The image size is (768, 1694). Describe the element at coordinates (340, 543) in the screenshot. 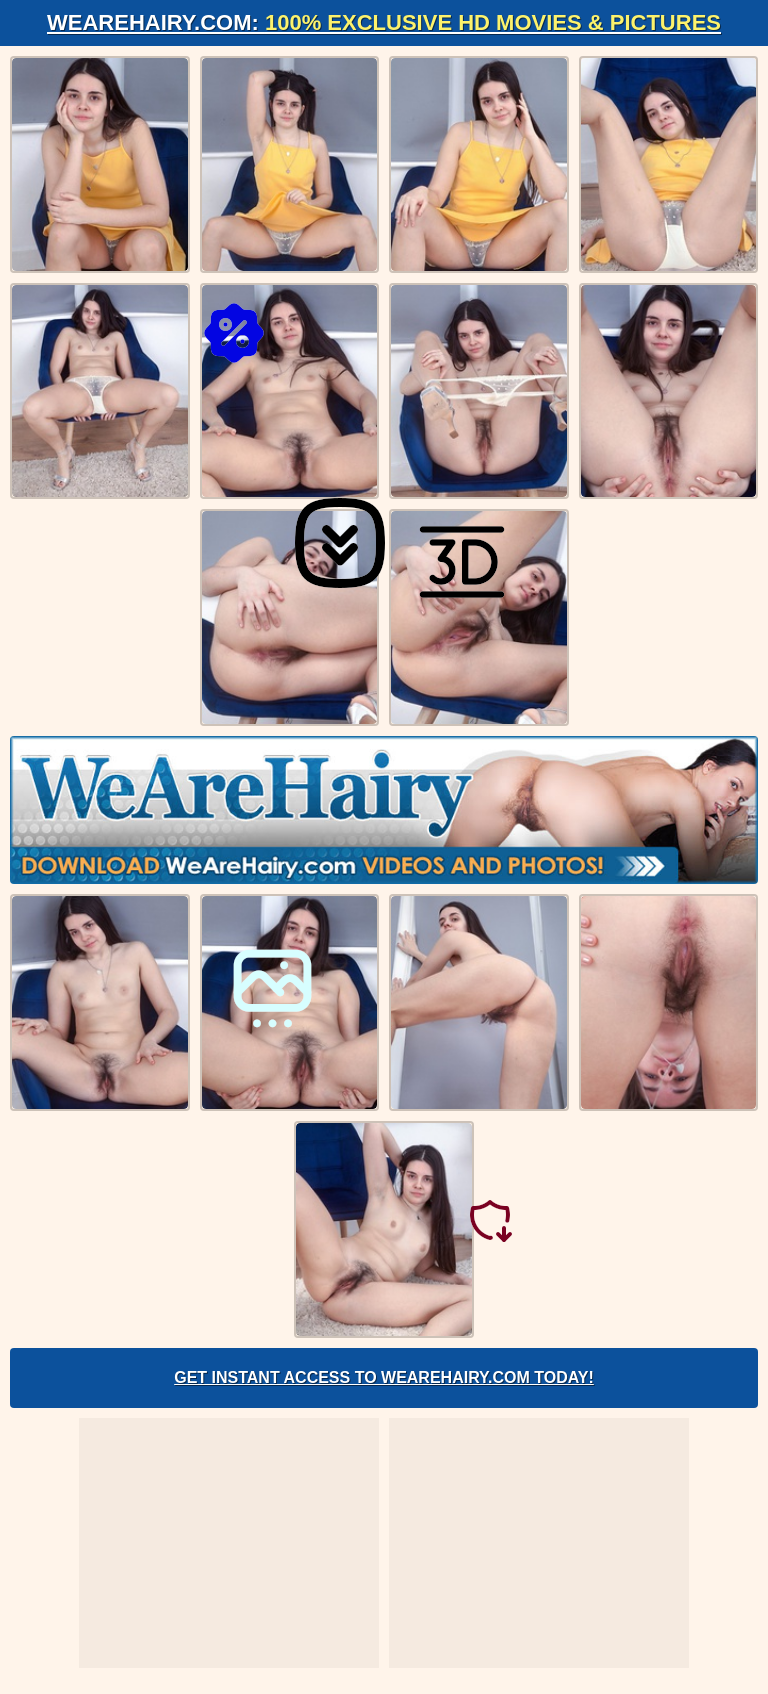

I see `expand content or show more items below` at that location.